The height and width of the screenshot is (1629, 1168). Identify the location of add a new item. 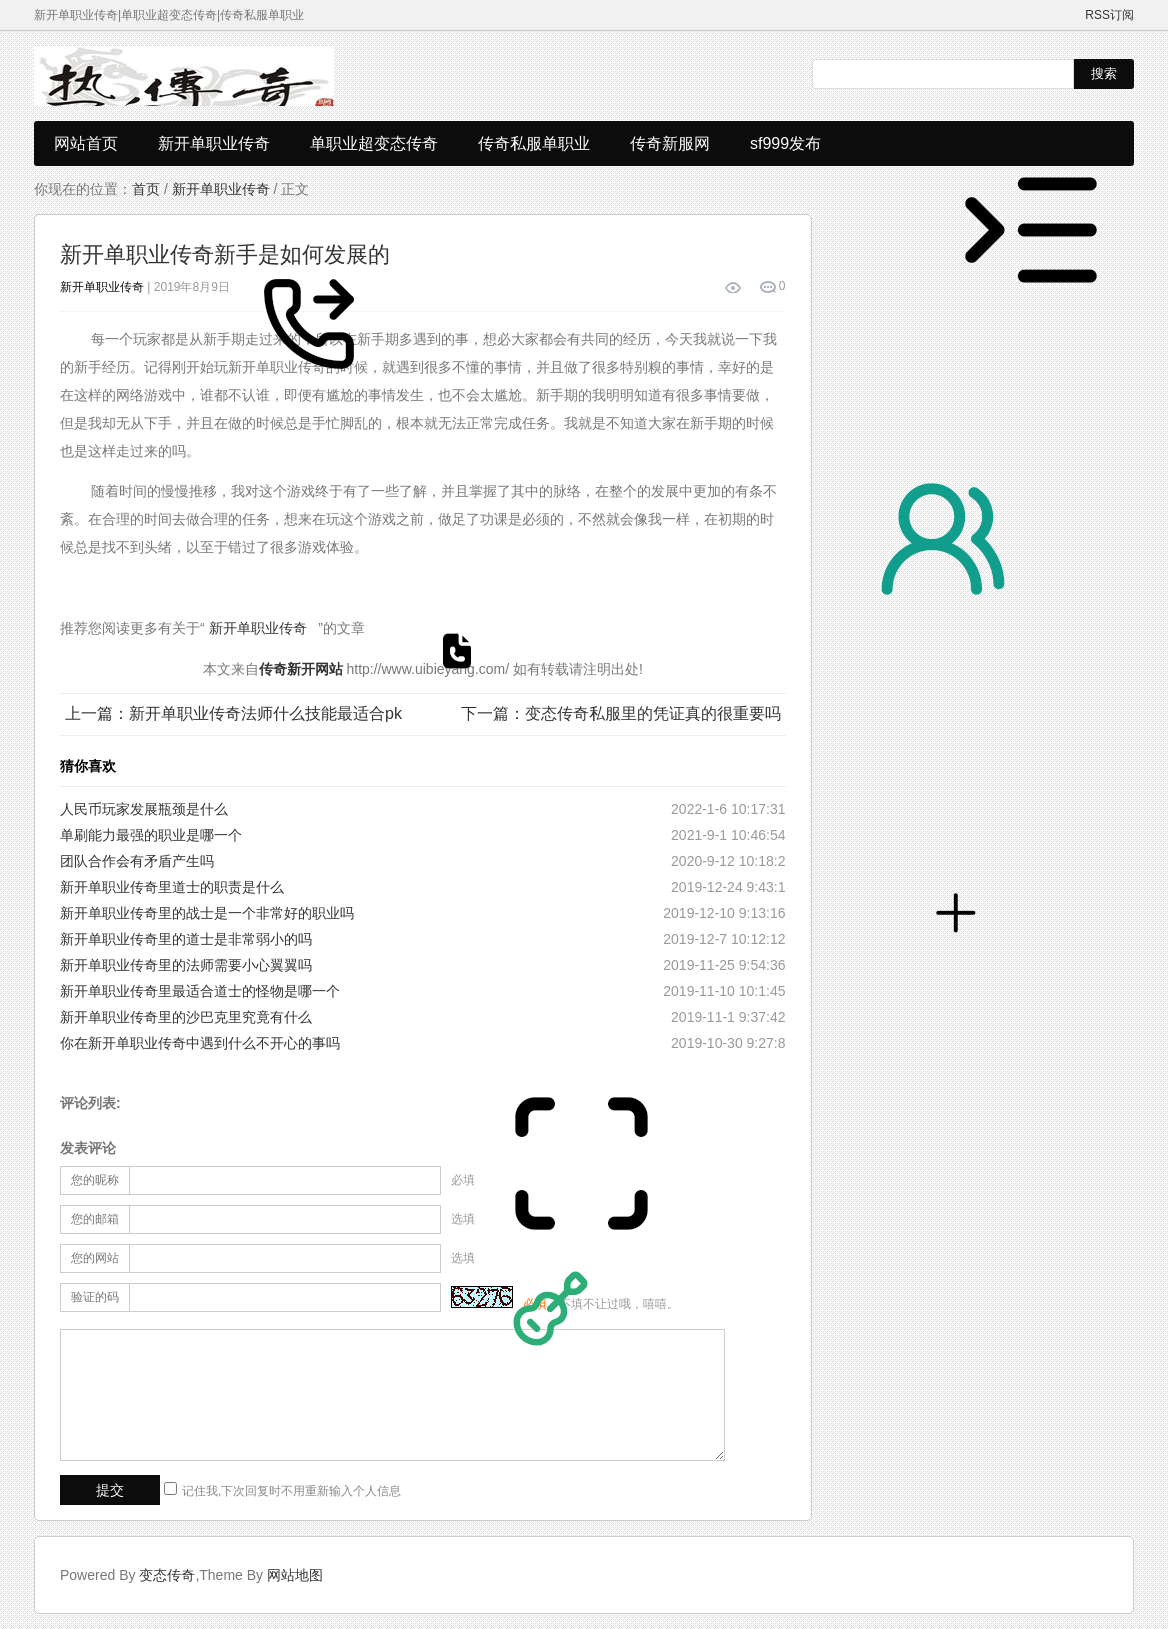
(956, 913).